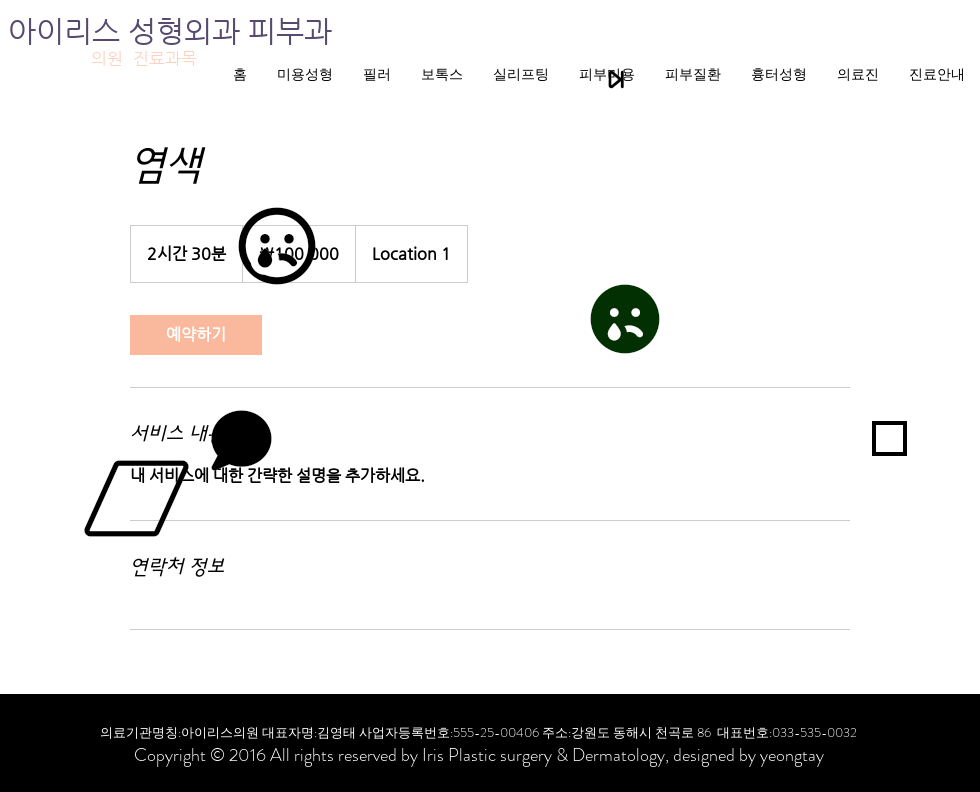  Describe the element at coordinates (277, 246) in the screenshot. I see `indicates an error or something went wrong` at that location.